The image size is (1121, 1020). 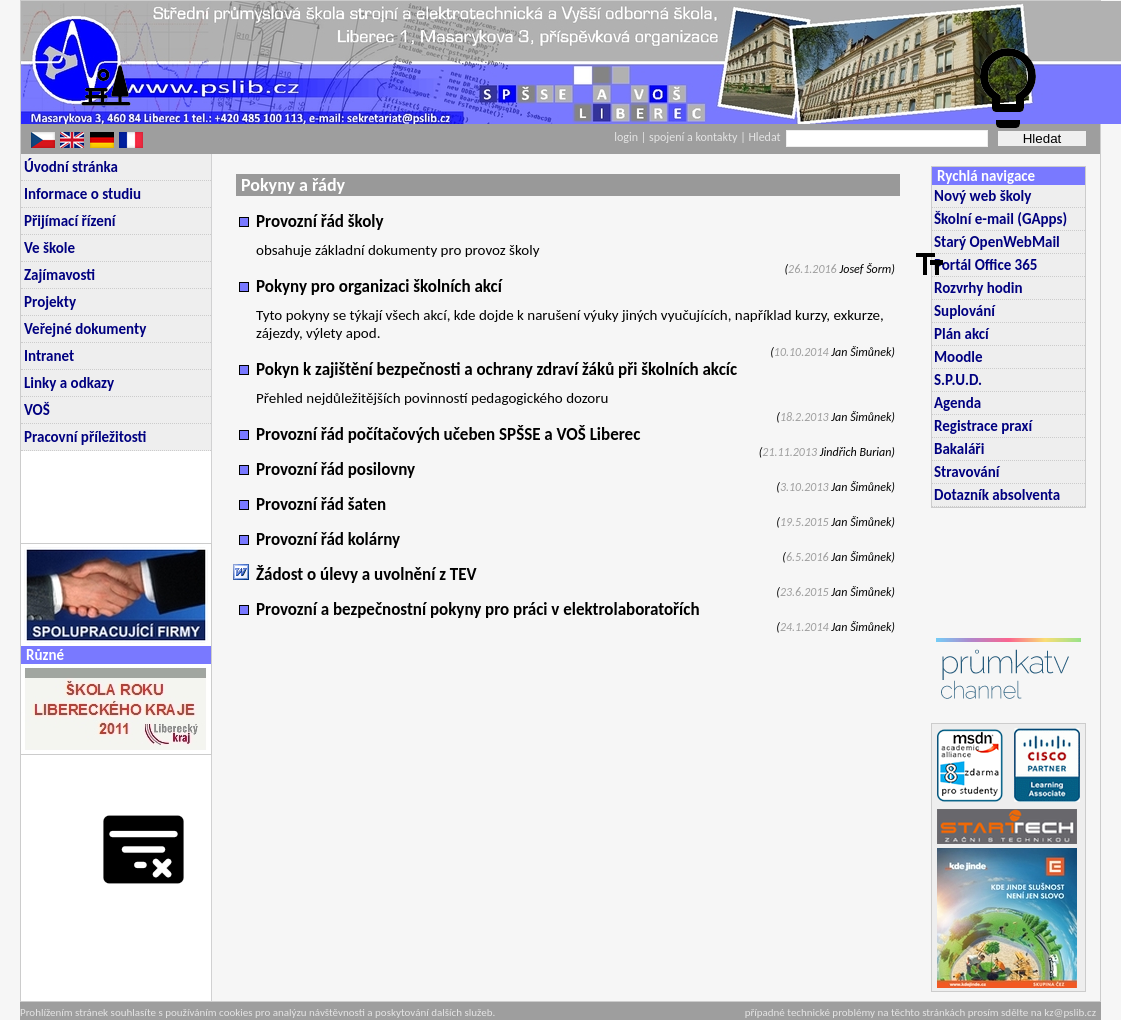 I want to click on adjust text formatting options, so click(x=929, y=264).